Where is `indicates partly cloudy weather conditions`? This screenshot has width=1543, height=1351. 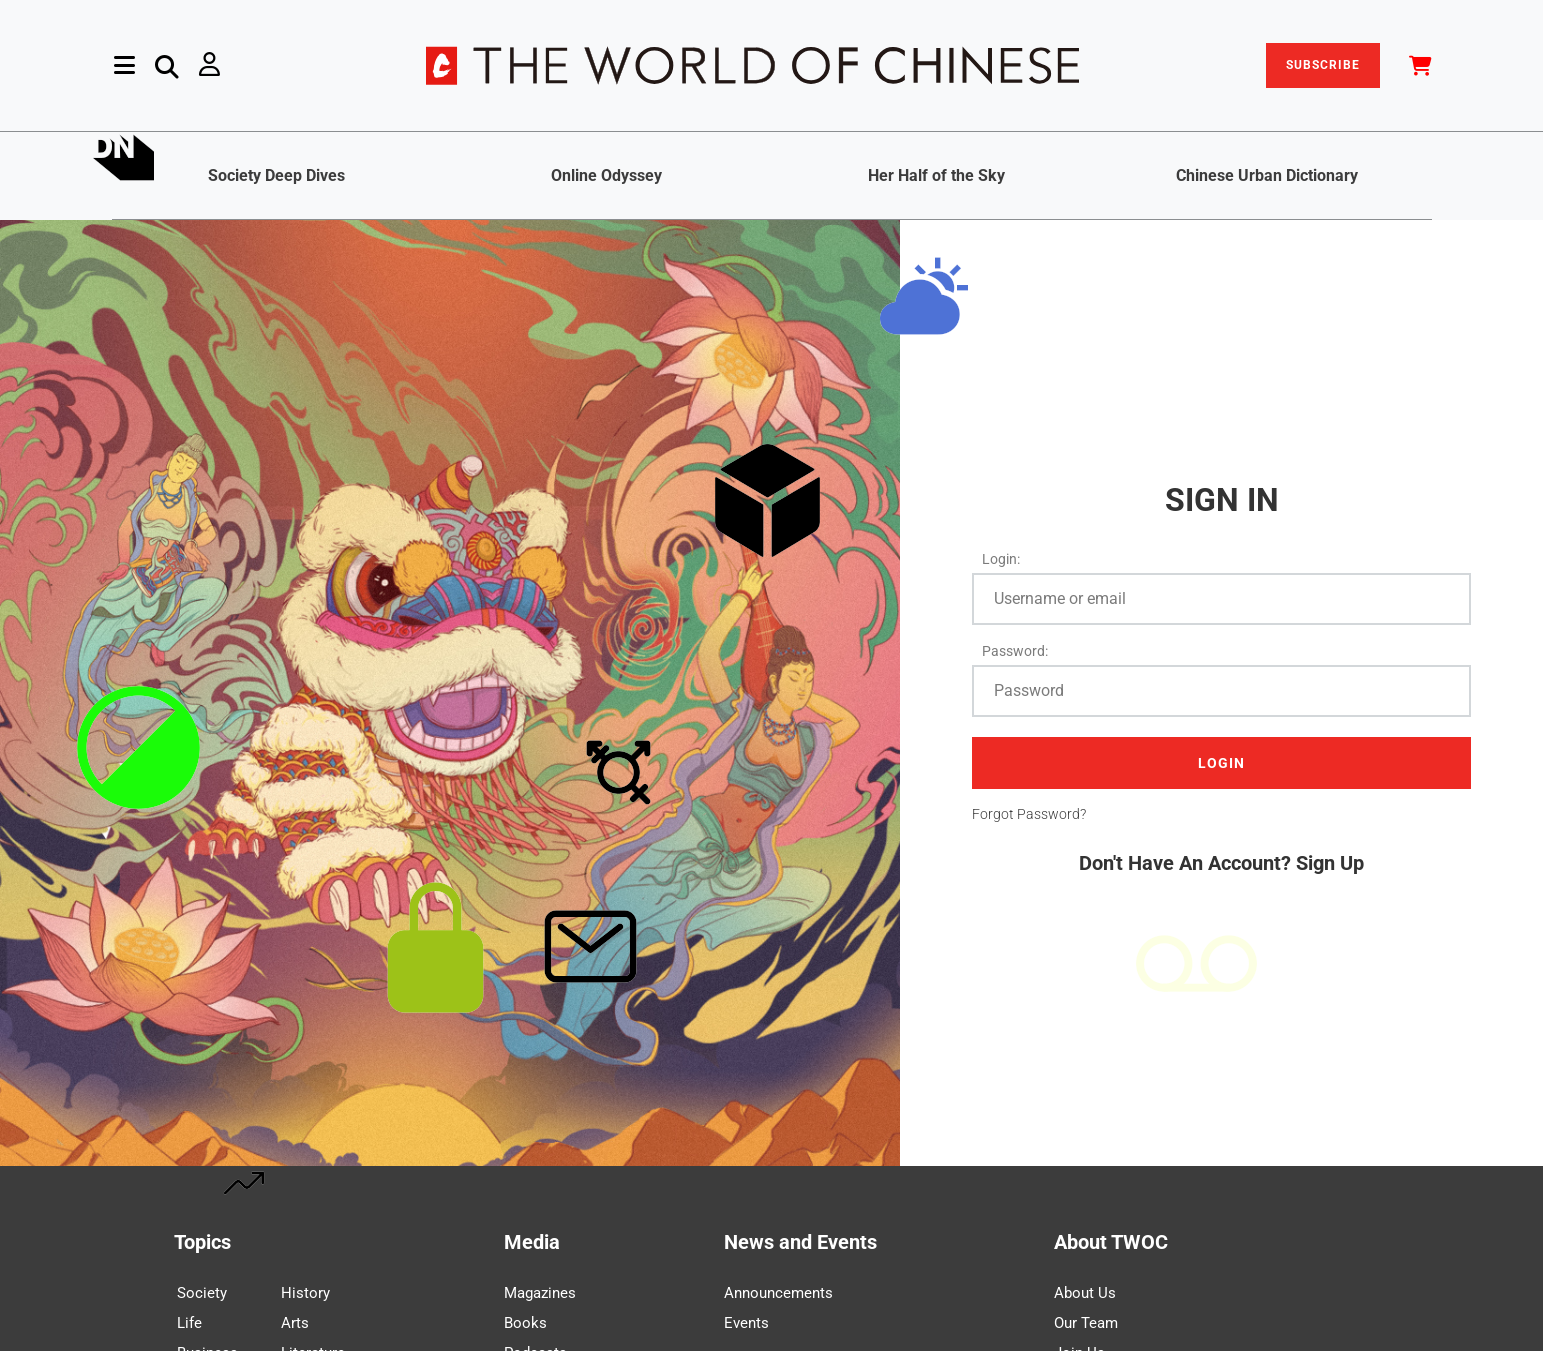
indicates partly cloudy weather conditions is located at coordinates (924, 296).